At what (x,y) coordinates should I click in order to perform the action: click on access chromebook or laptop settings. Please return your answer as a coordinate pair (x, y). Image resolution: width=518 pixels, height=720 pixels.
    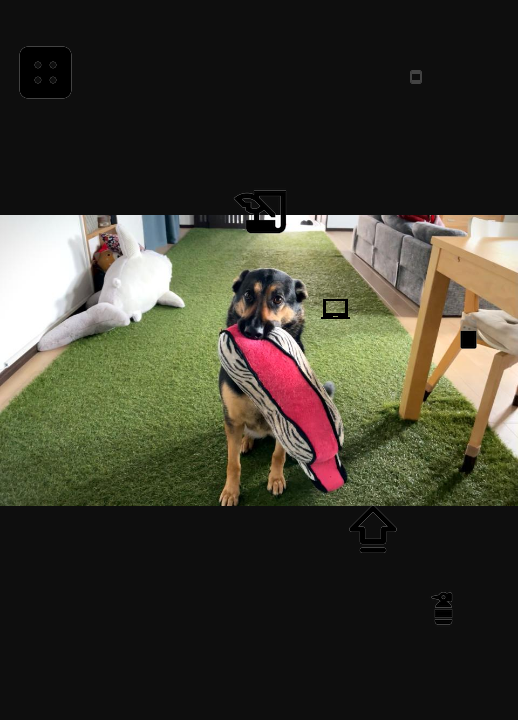
    Looking at the image, I should click on (335, 309).